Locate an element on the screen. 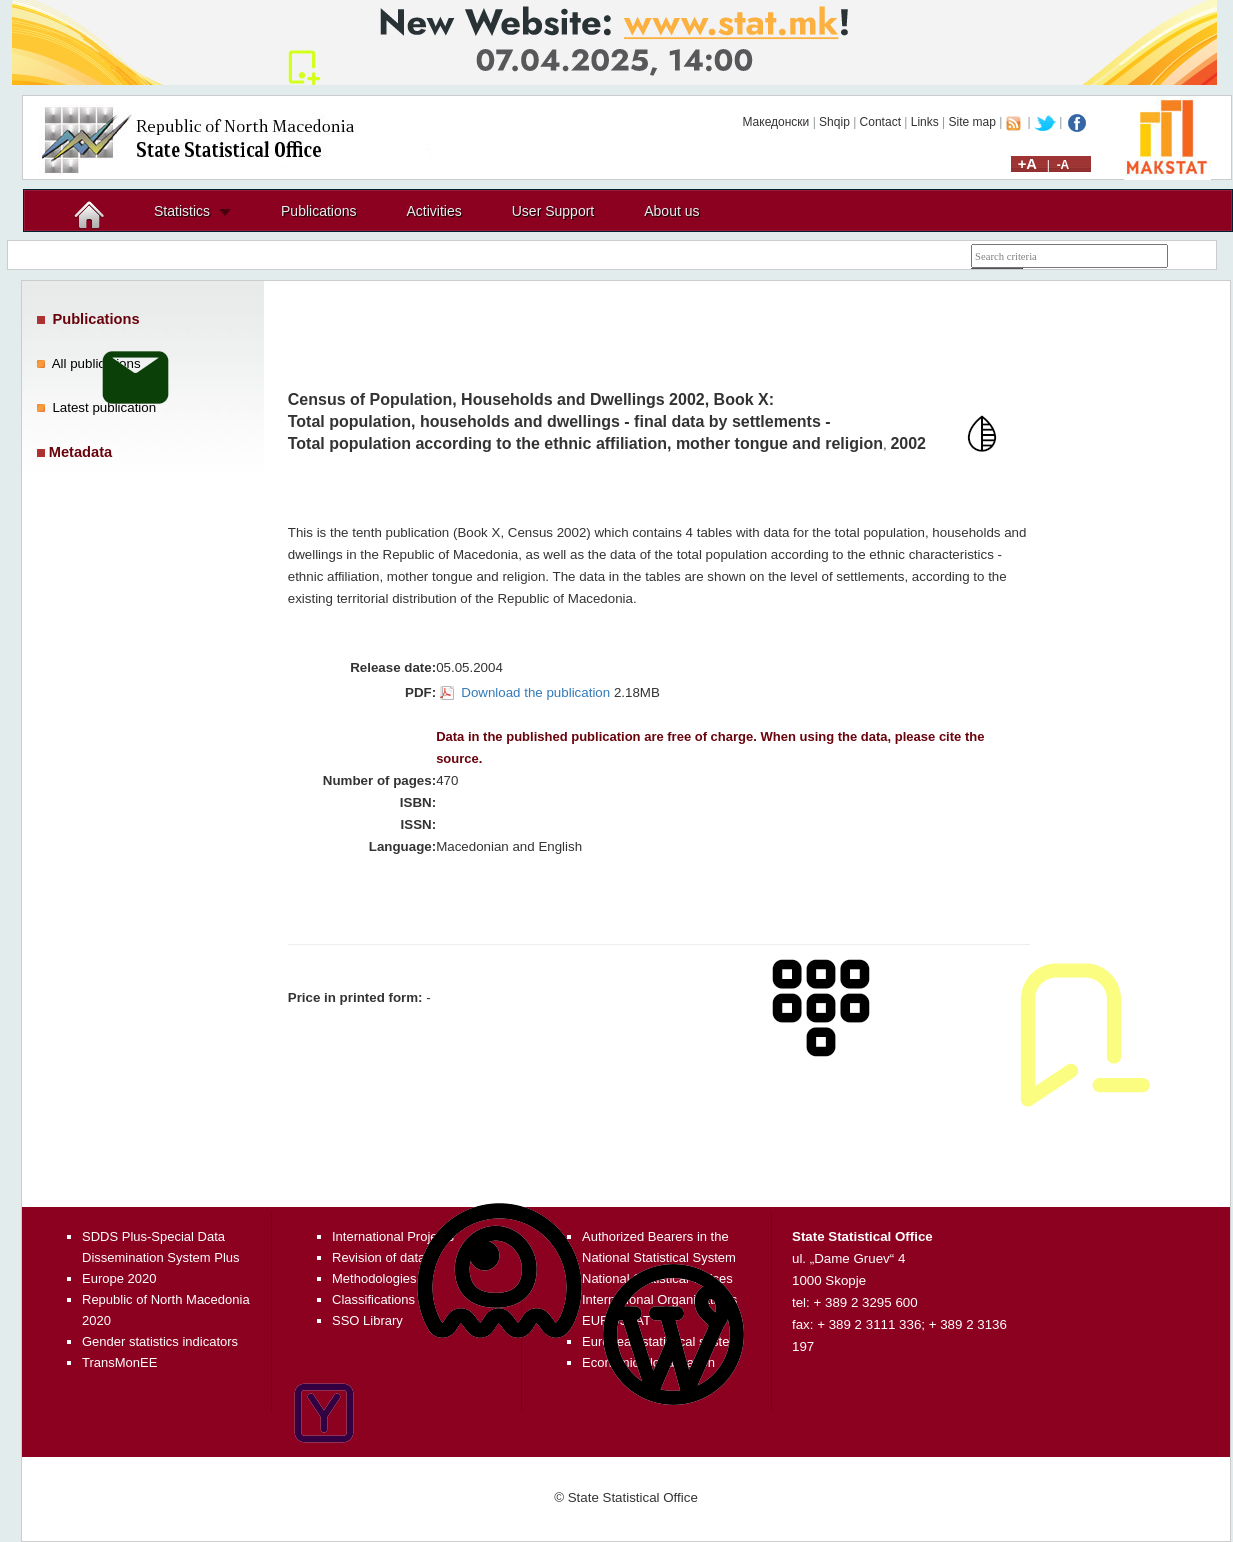  livewire framework branding is located at coordinates (499, 1270).